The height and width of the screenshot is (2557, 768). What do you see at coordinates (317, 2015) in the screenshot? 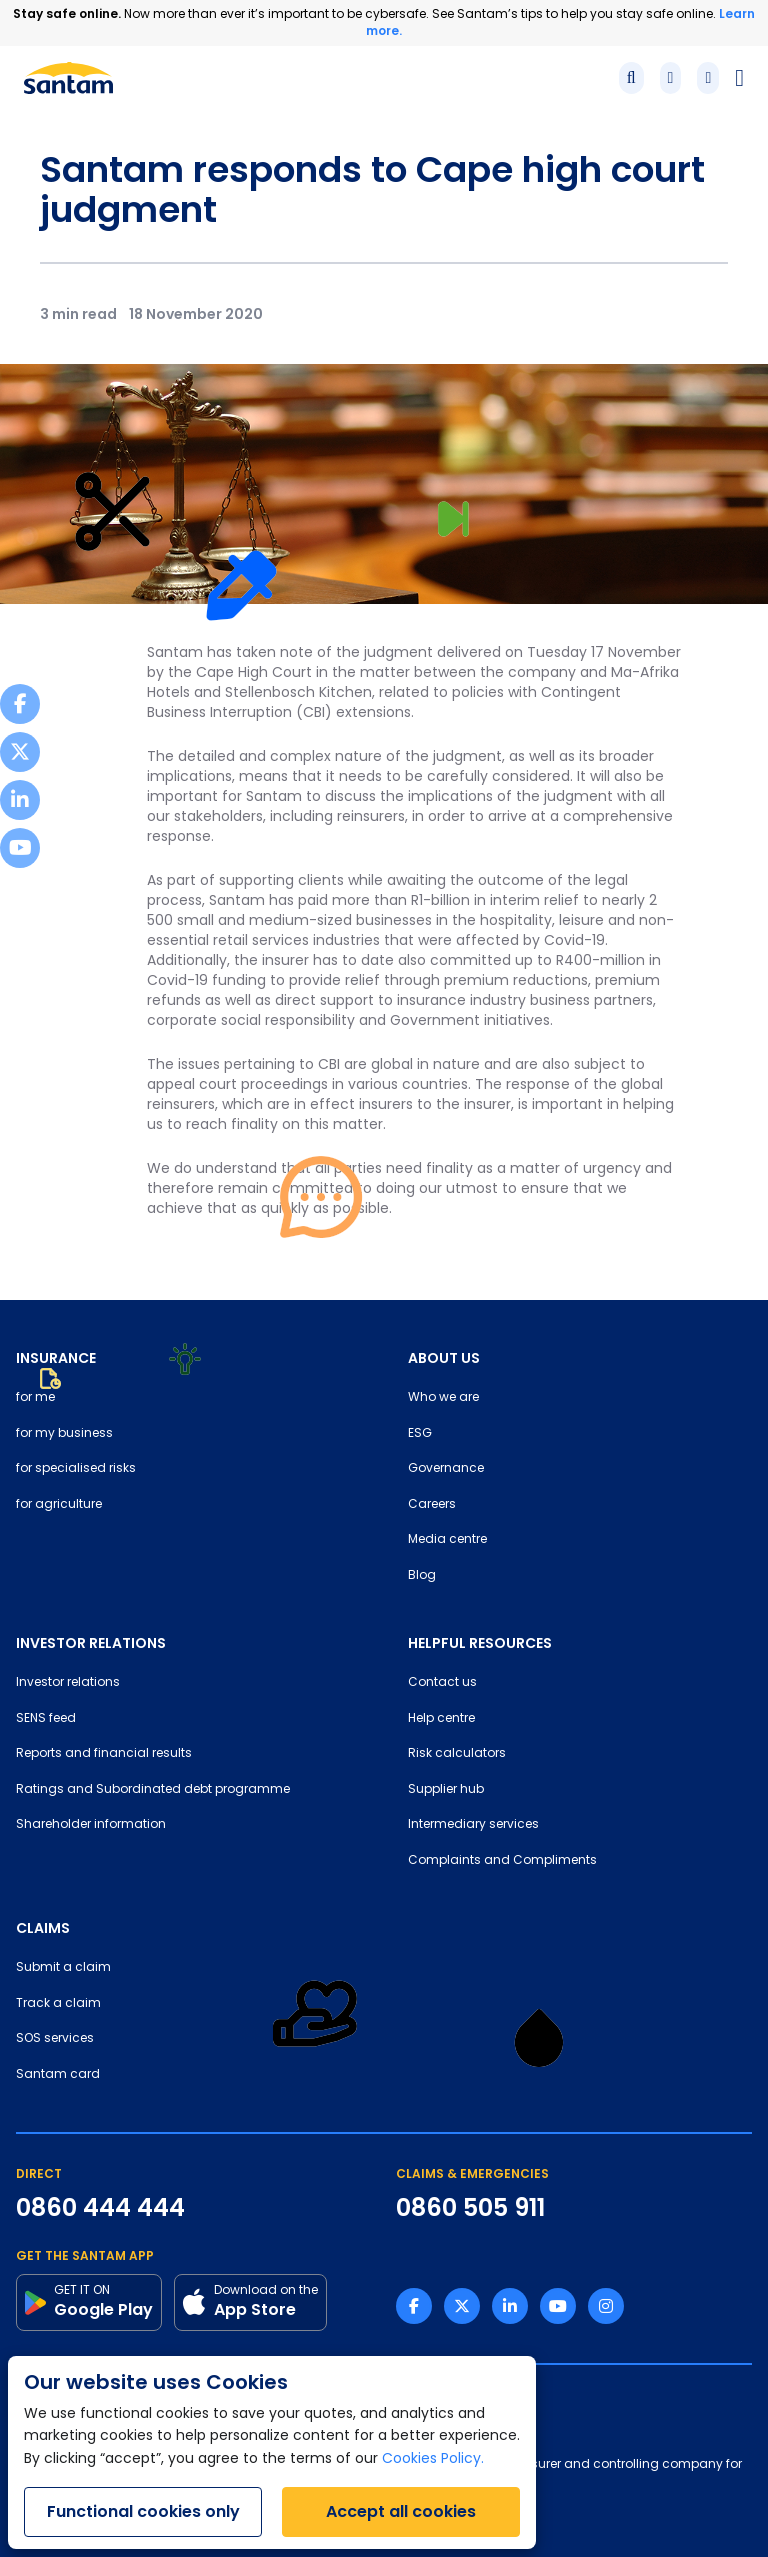
I see `donate or give to charity` at bounding box center [317, 2015].